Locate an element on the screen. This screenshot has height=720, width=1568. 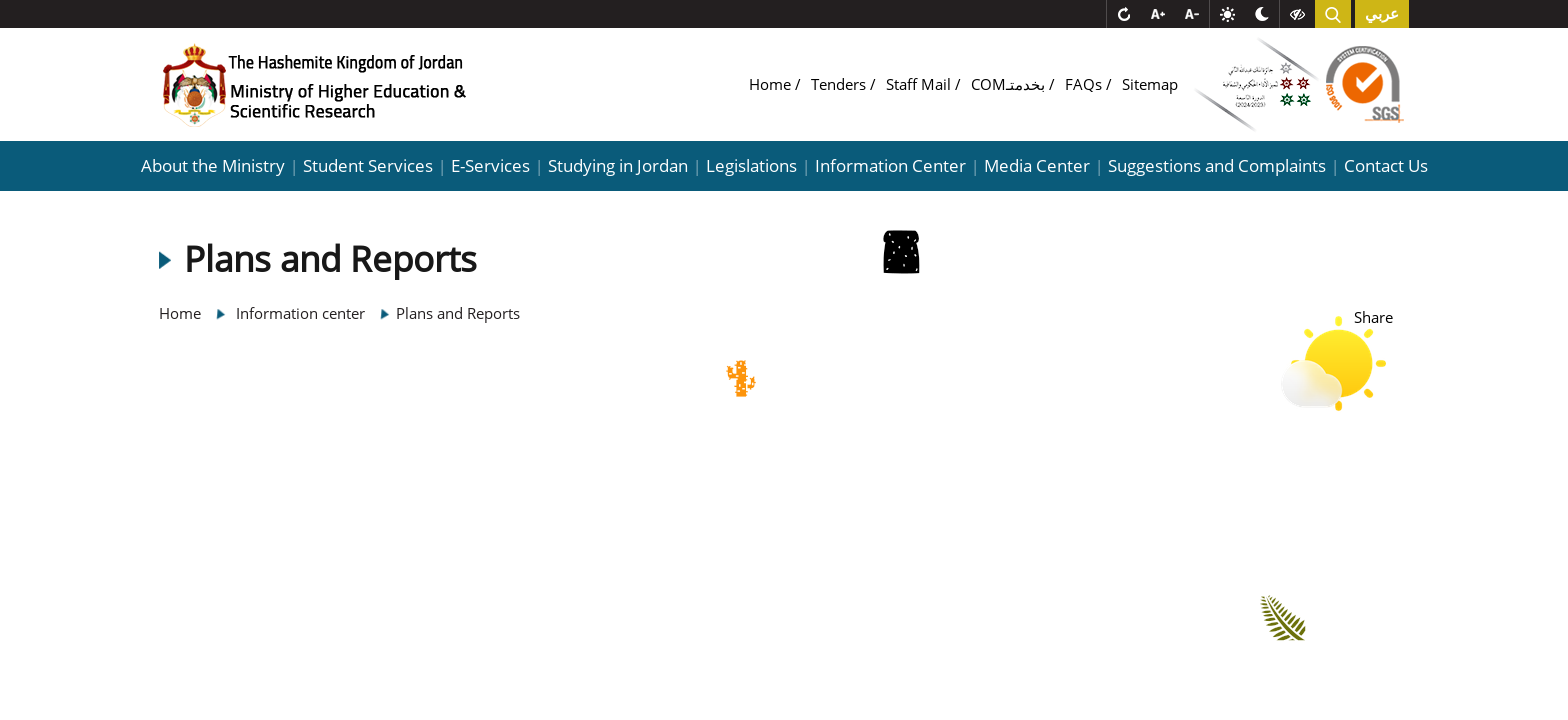
indicates plant or nature category is located at coordinates (1282, 617).